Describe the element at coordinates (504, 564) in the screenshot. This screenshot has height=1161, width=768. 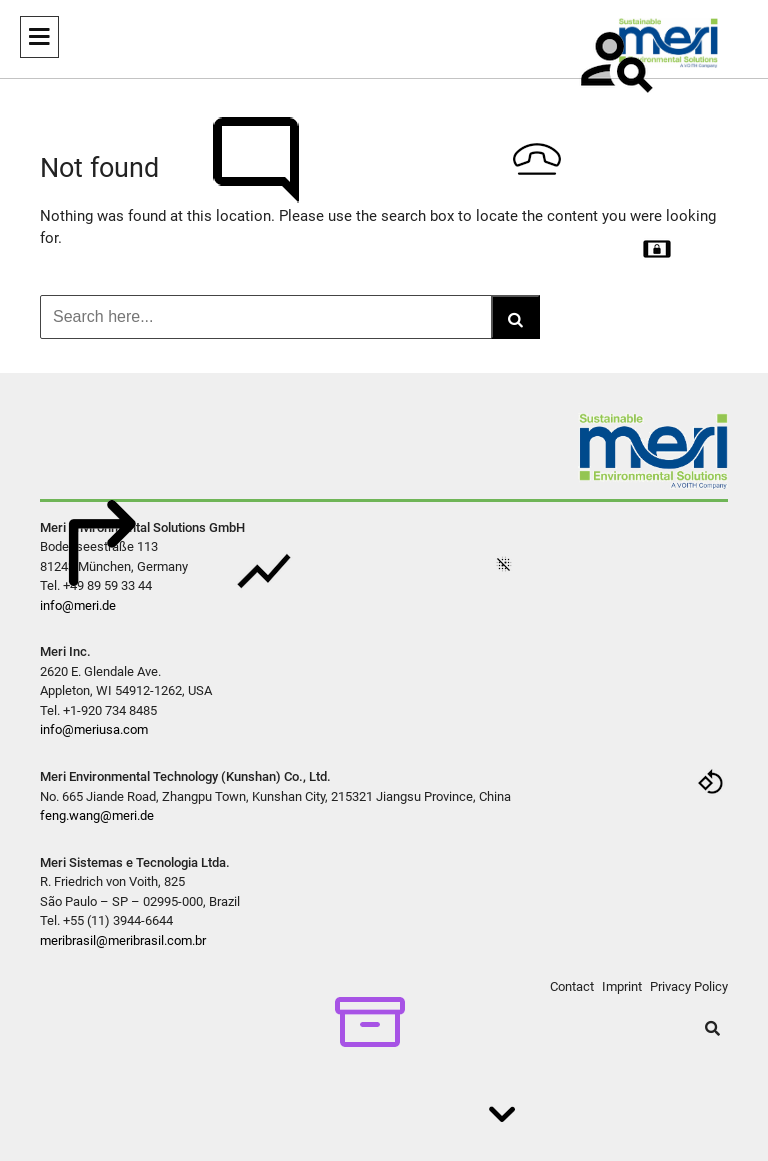
I see `disable blur effect` at that location.